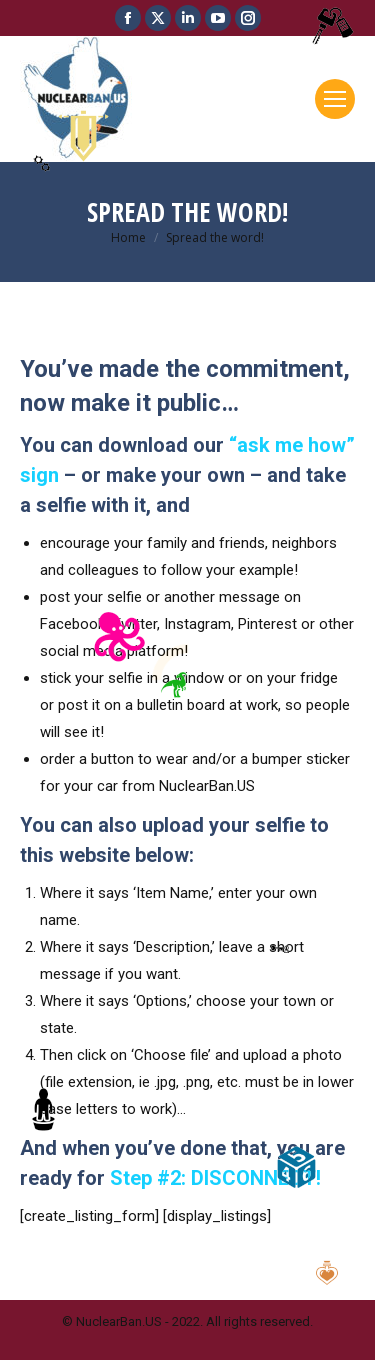 The height and width of the screenshot is (1360, 375). What do you see at coordinates (327, 1273) in the screenshot?
I see `use a health potion to restore HP` at bounding box center [327, 1273].